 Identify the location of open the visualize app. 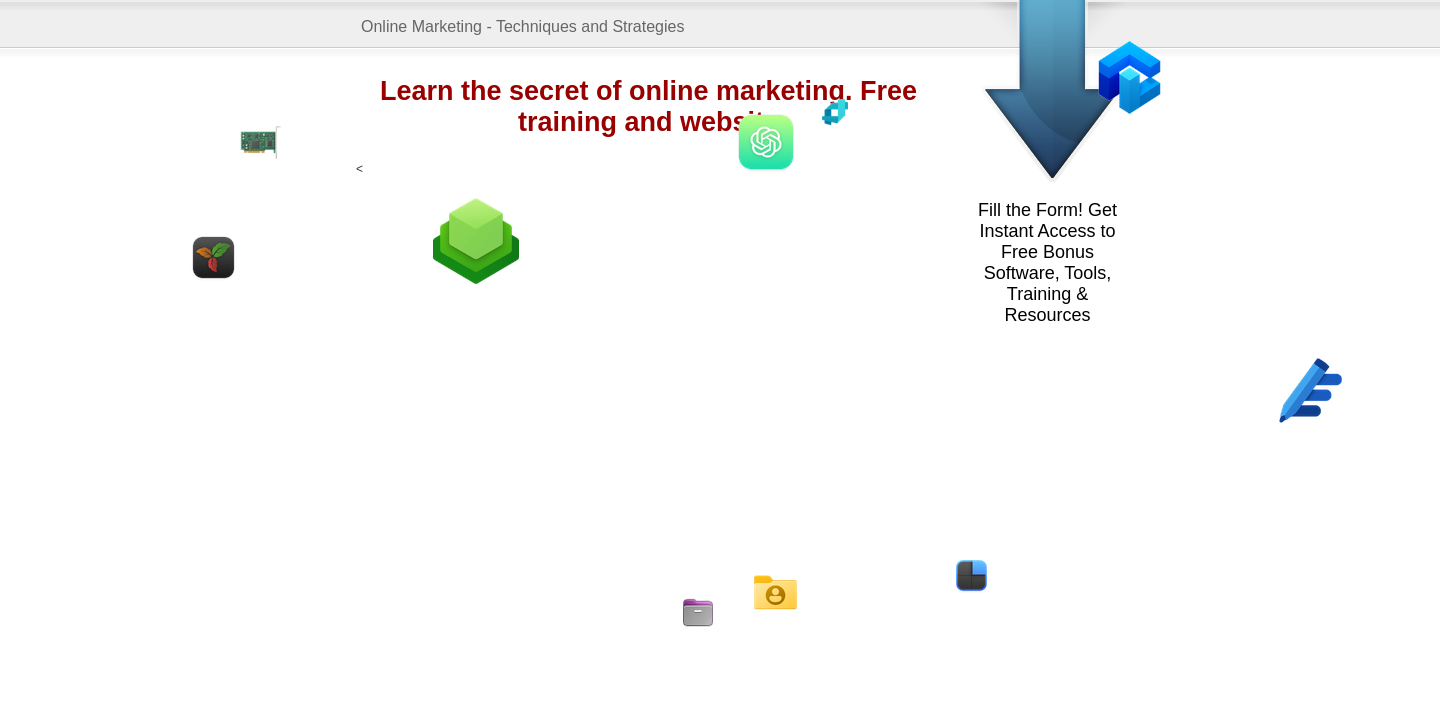
(476, 241).